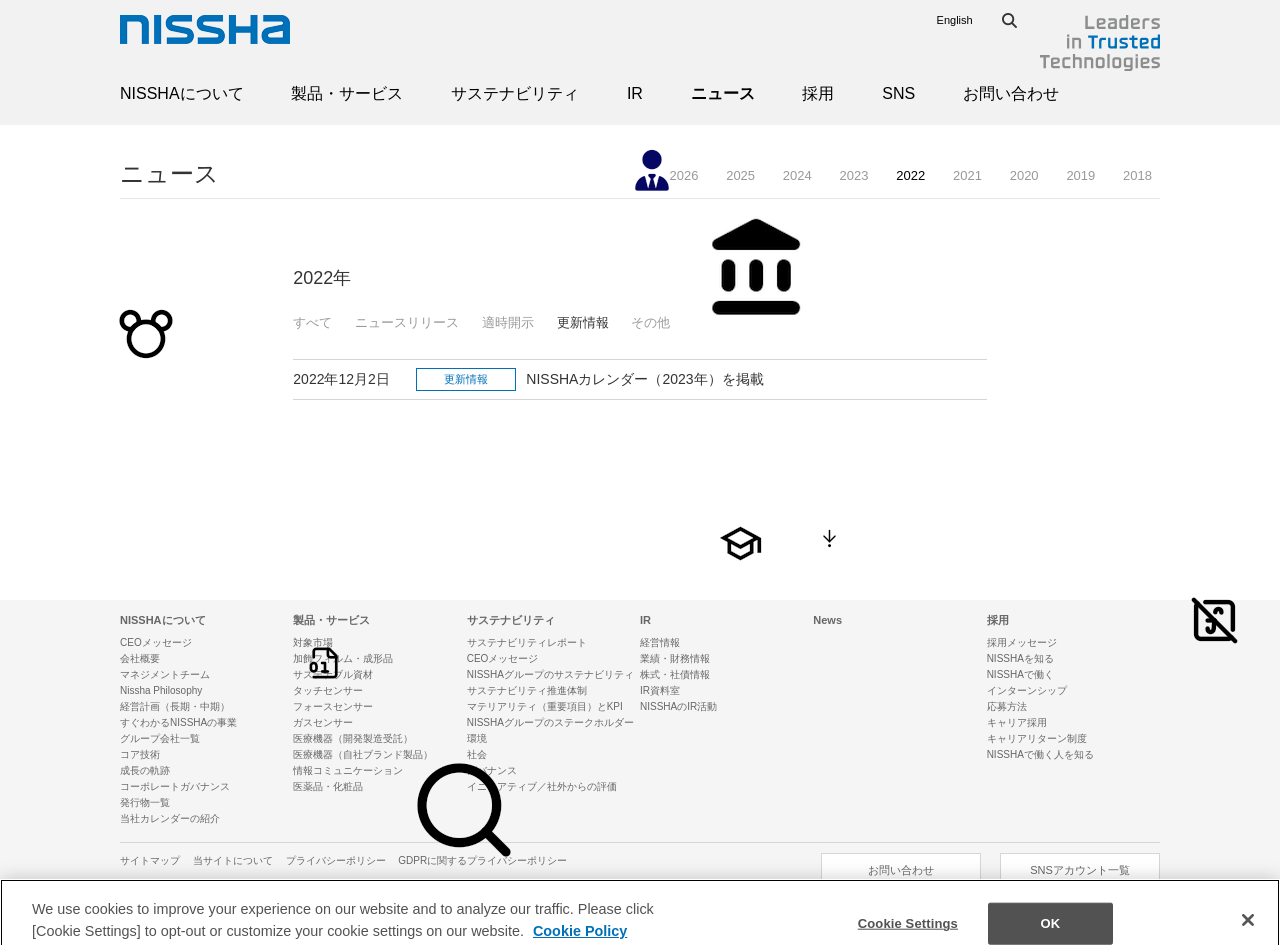 Image resolution: width=1280 pixels, height=945 pixels. Describe the element at coordinates (325, 663) in the screenshot. I see `view a binary or data file` at that location.